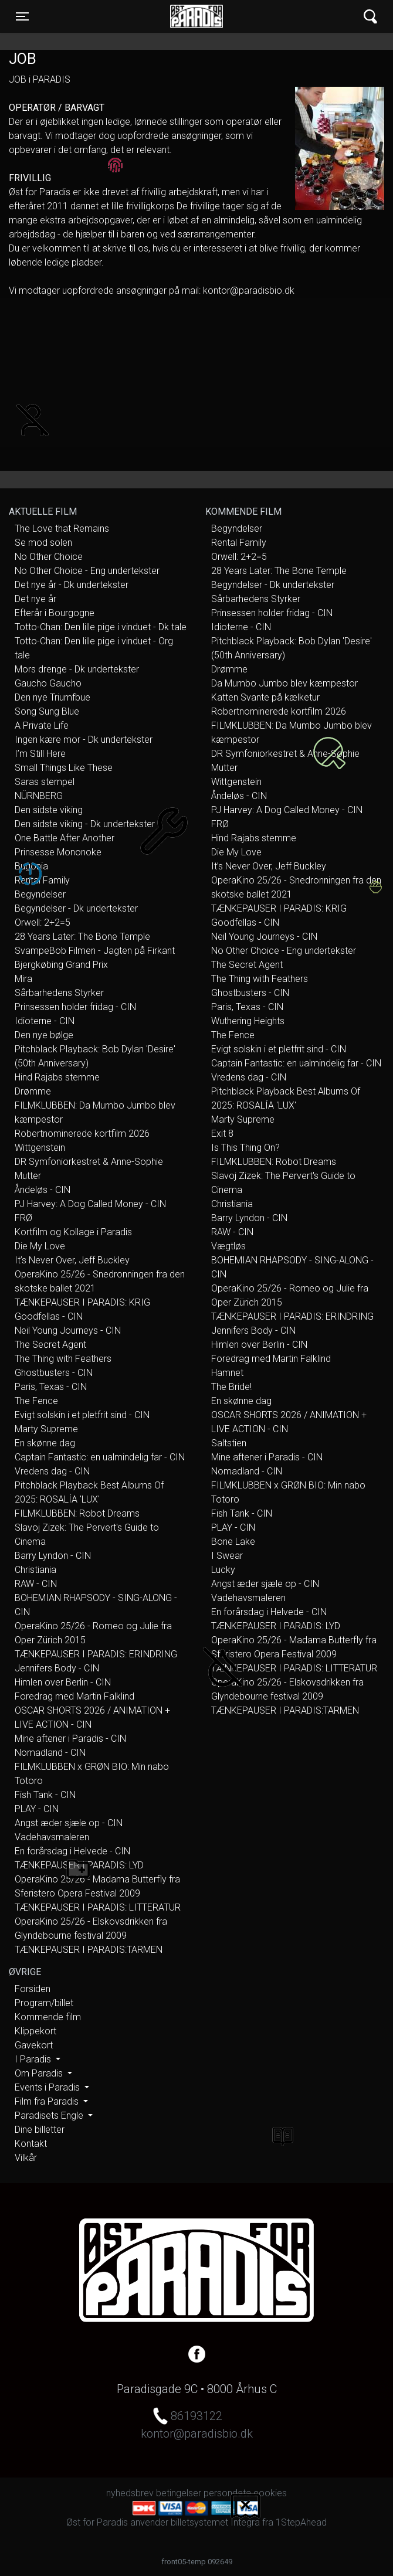 This screenshot has width=393, height=2576. Describe the element at coordinates (375, 887) in the screenshot. I see `view food or meal options` at that location.